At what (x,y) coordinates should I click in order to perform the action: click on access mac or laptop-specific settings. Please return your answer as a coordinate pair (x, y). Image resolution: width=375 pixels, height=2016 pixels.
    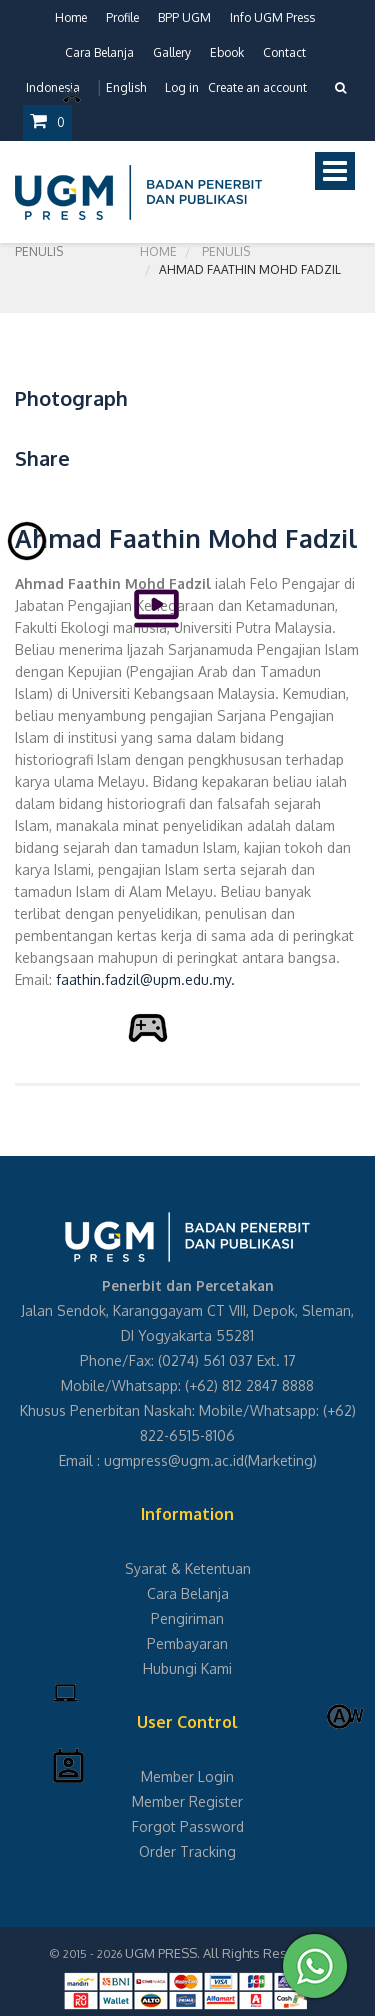
    Looking at the image, I should click on (65, 1693).